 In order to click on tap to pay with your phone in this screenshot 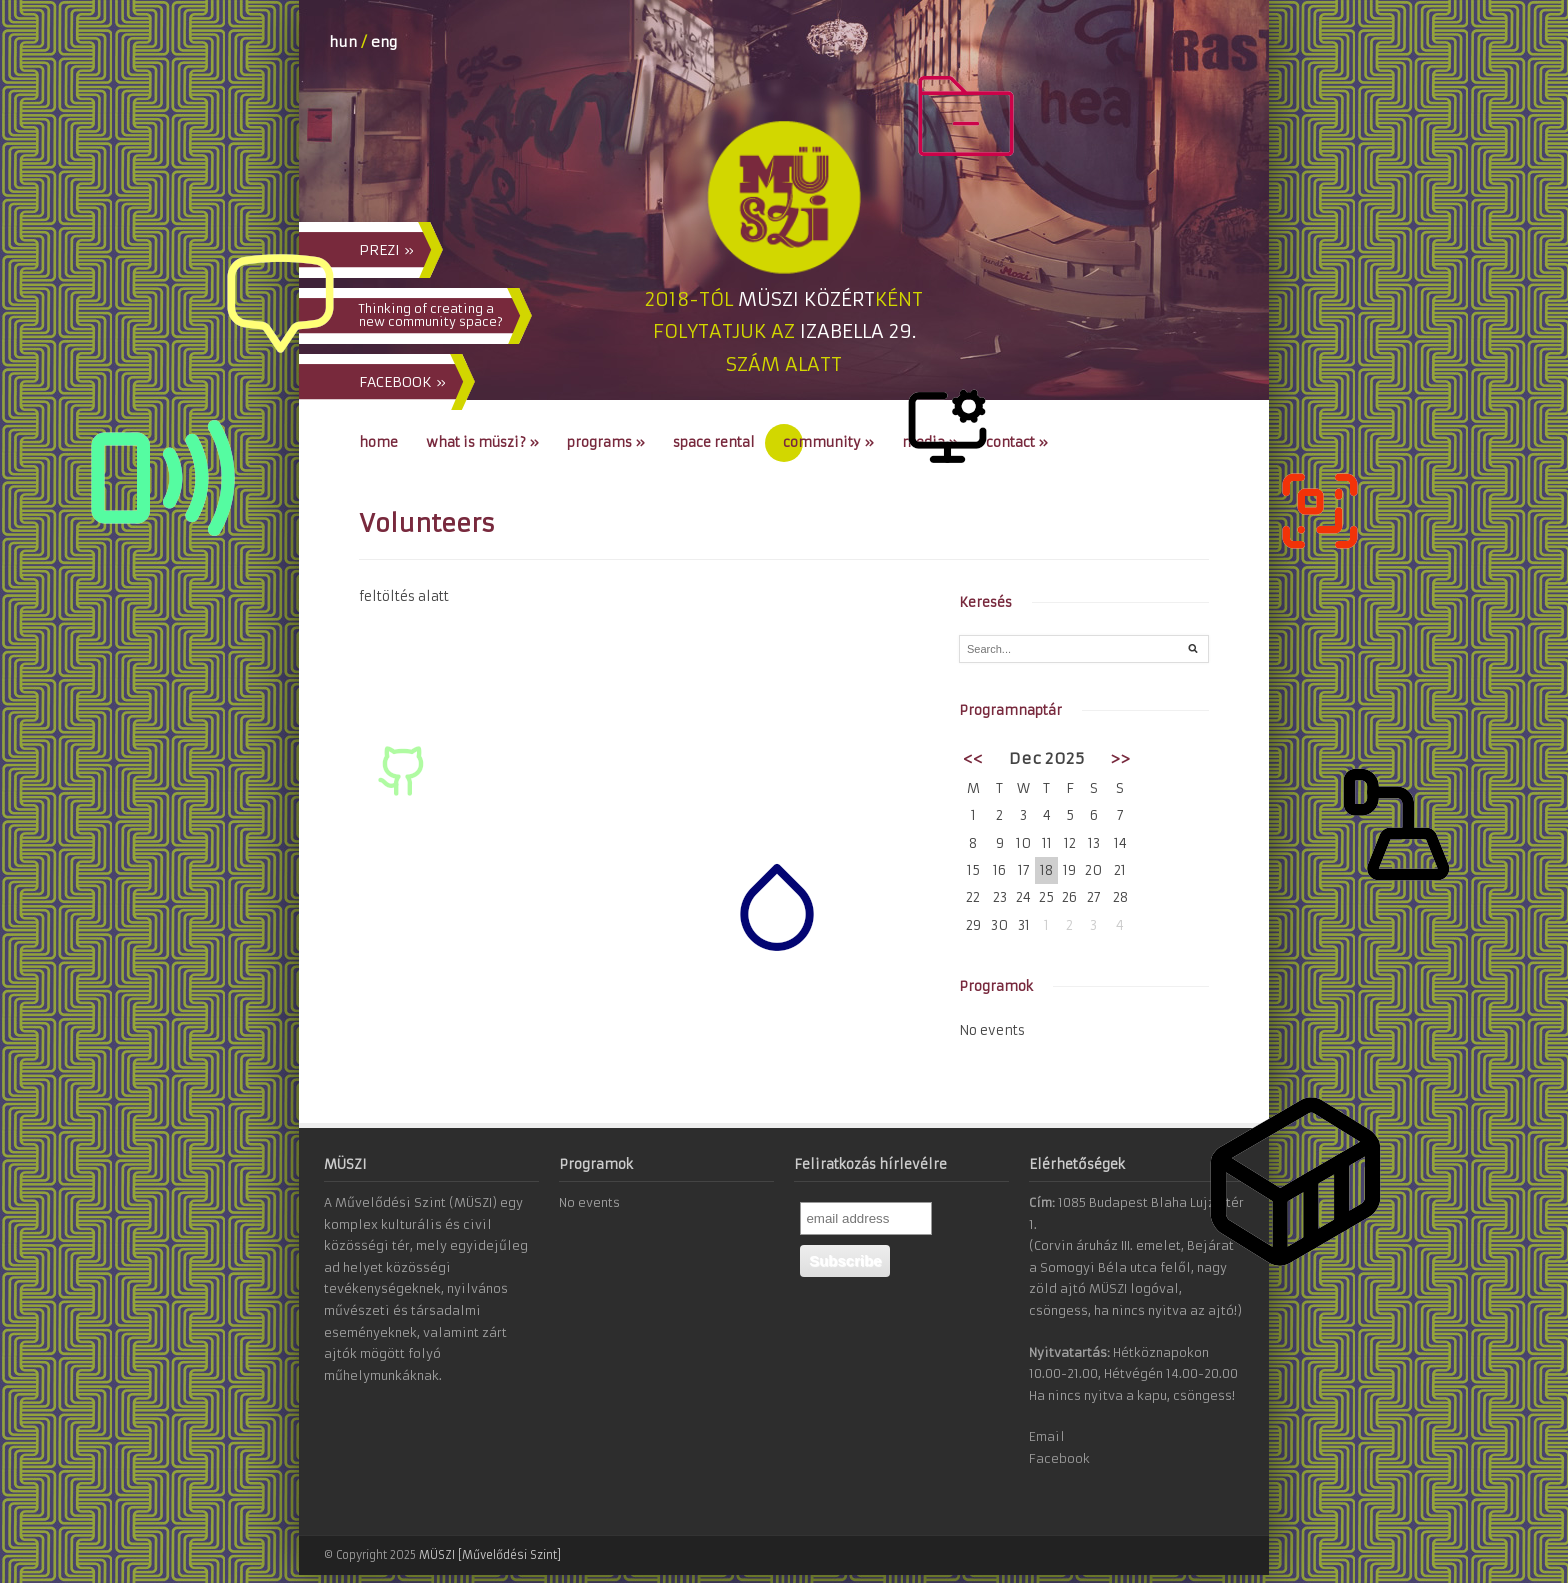, I will do `click(163, 478)`.